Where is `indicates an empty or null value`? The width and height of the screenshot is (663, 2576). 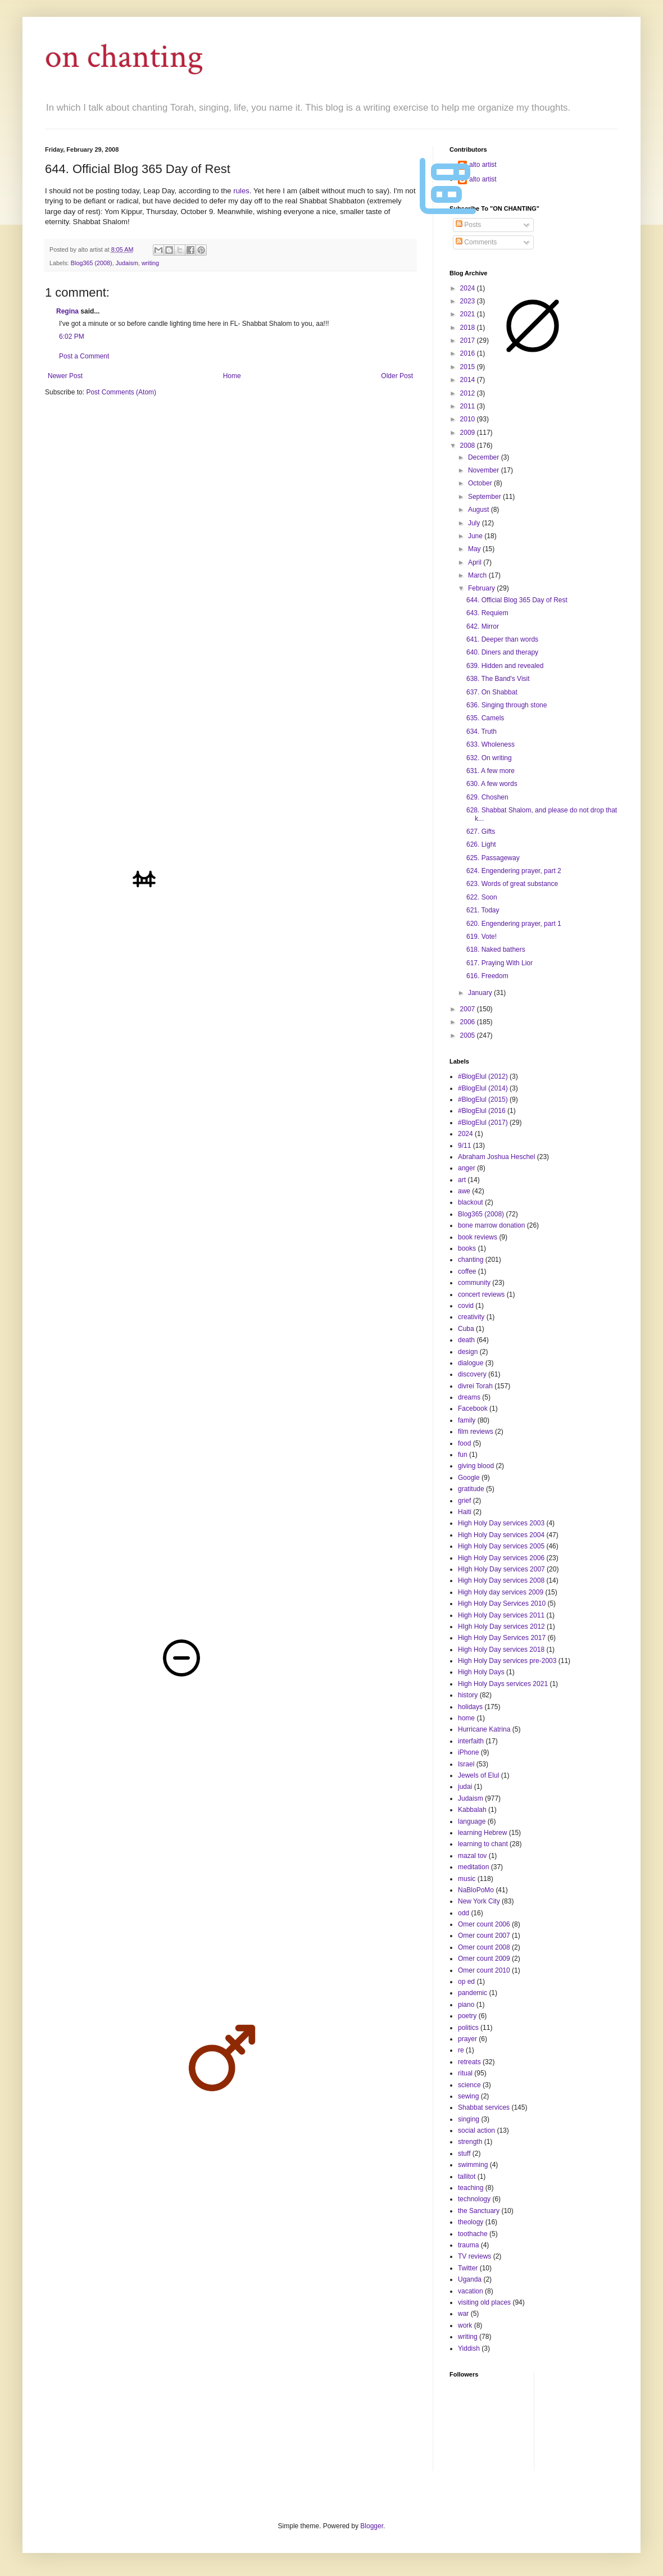 indicates an empty or null value is located at coordinates (533, 326).